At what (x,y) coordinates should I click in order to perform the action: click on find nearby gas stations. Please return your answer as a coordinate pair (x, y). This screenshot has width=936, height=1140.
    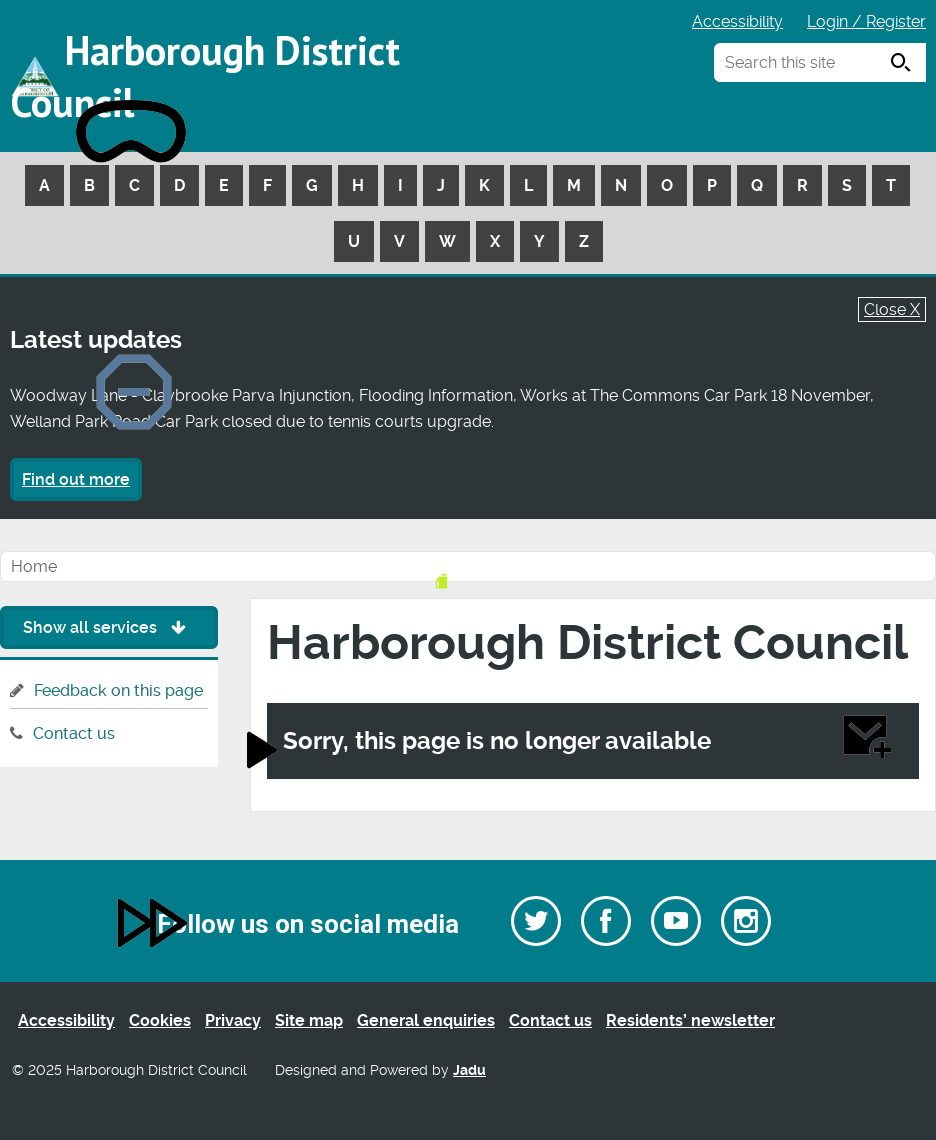
    Looking at the image, I should click on (441, 581).